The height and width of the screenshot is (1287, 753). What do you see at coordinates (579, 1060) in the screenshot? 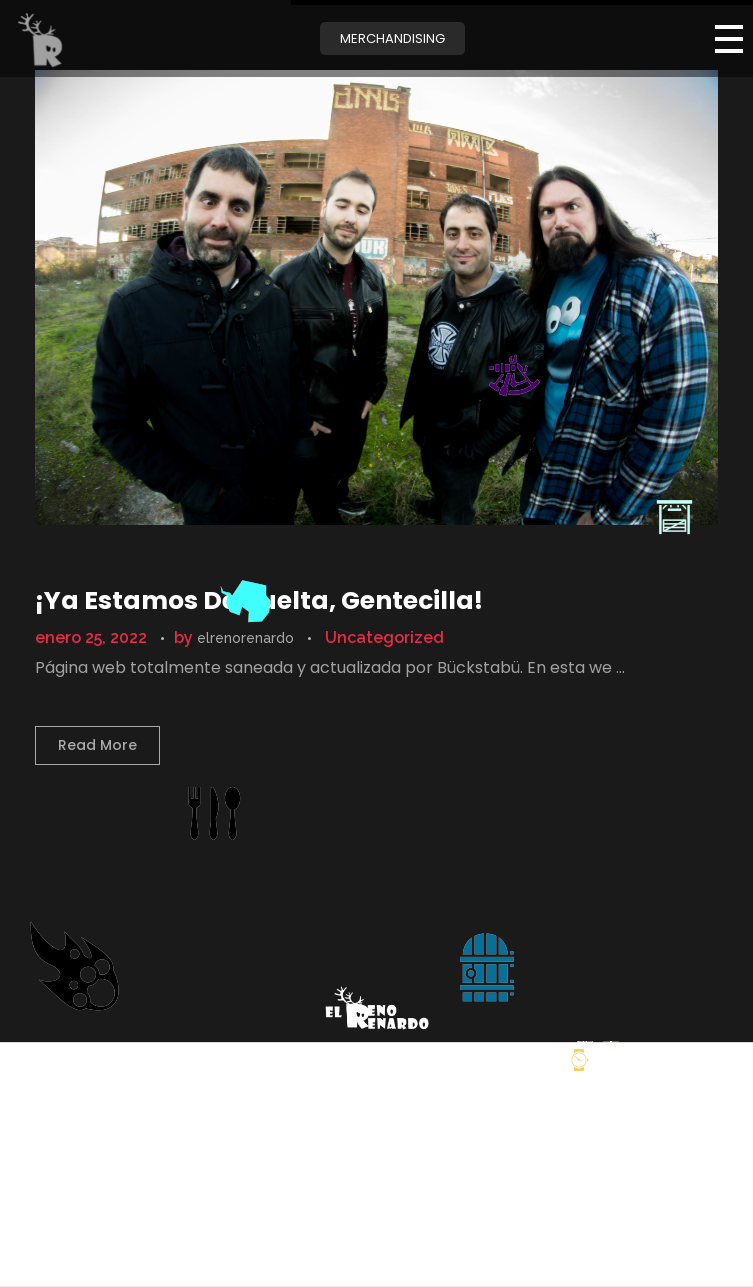
I see `view current time or clock settings` at bounding box center [579, 1060].